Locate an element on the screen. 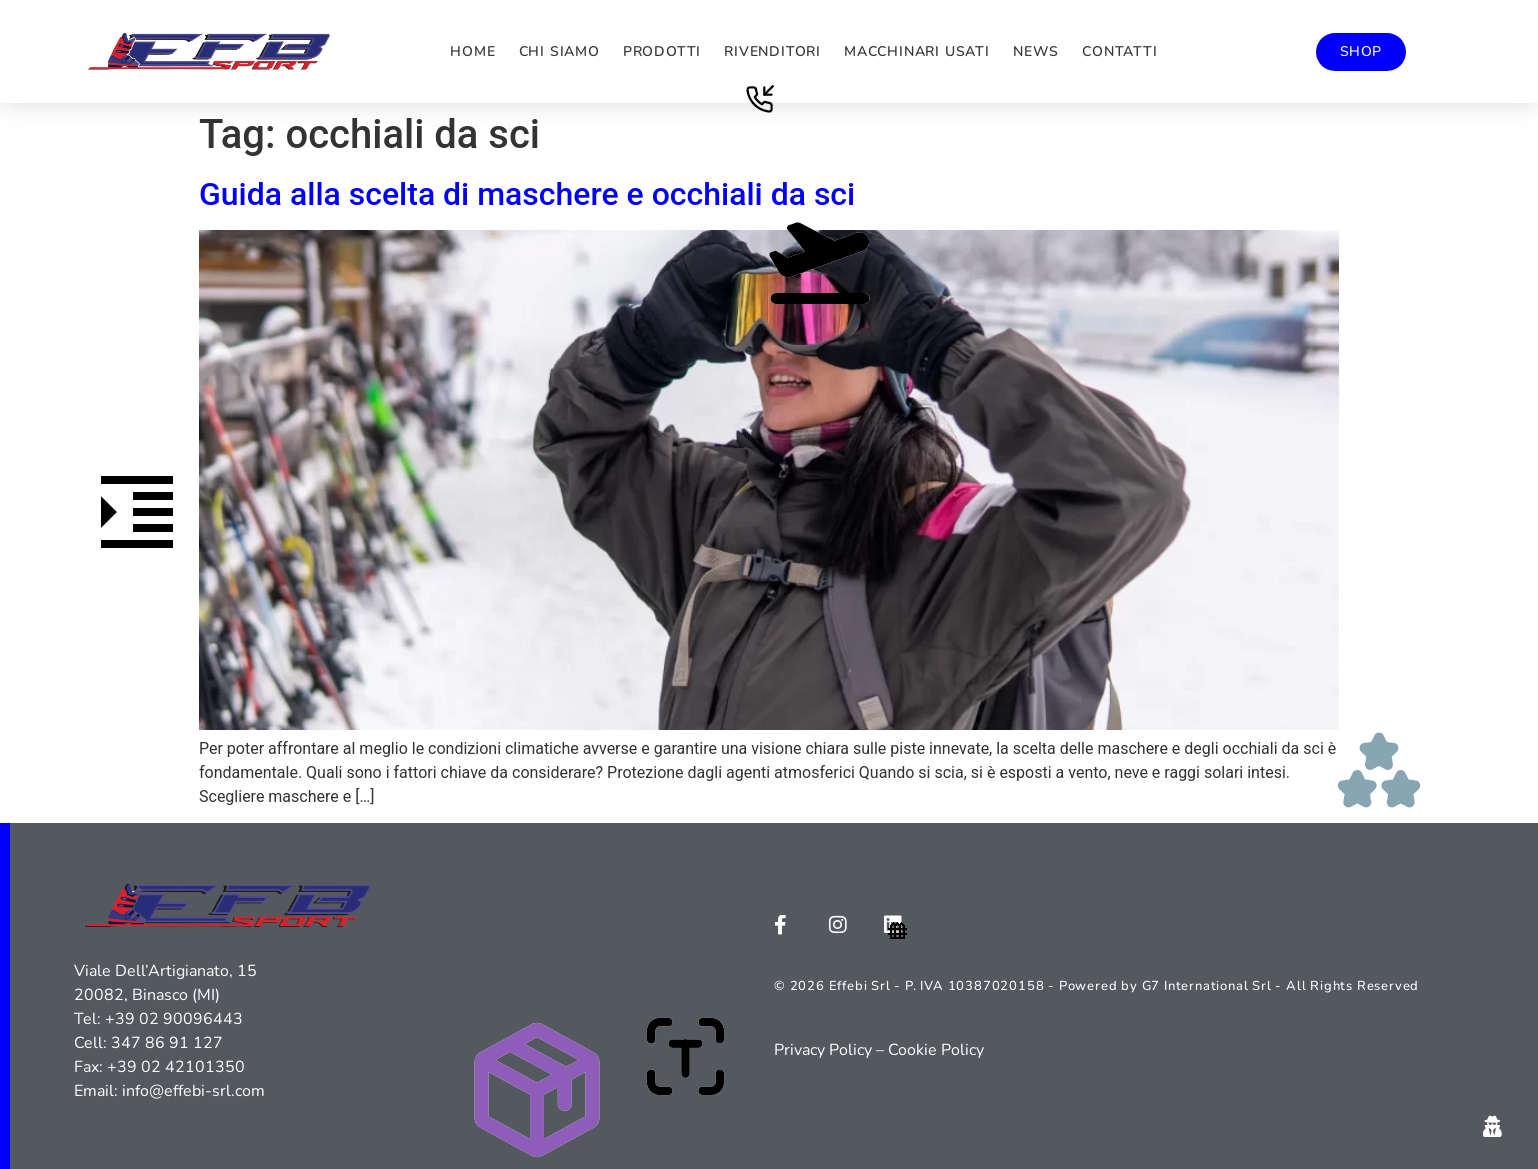 The height and width of the screenshot is (1169, 1538). view departing flights is located at coordinates (820, 260).